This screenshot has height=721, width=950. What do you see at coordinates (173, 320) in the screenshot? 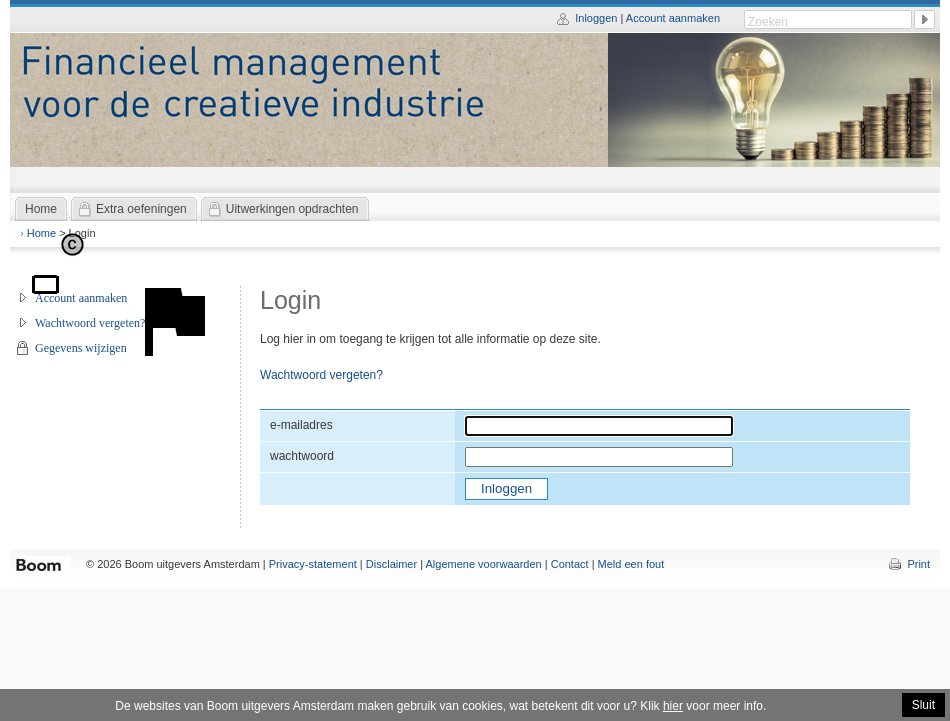
I see `flag or report content` at bounding box center [173, 320].